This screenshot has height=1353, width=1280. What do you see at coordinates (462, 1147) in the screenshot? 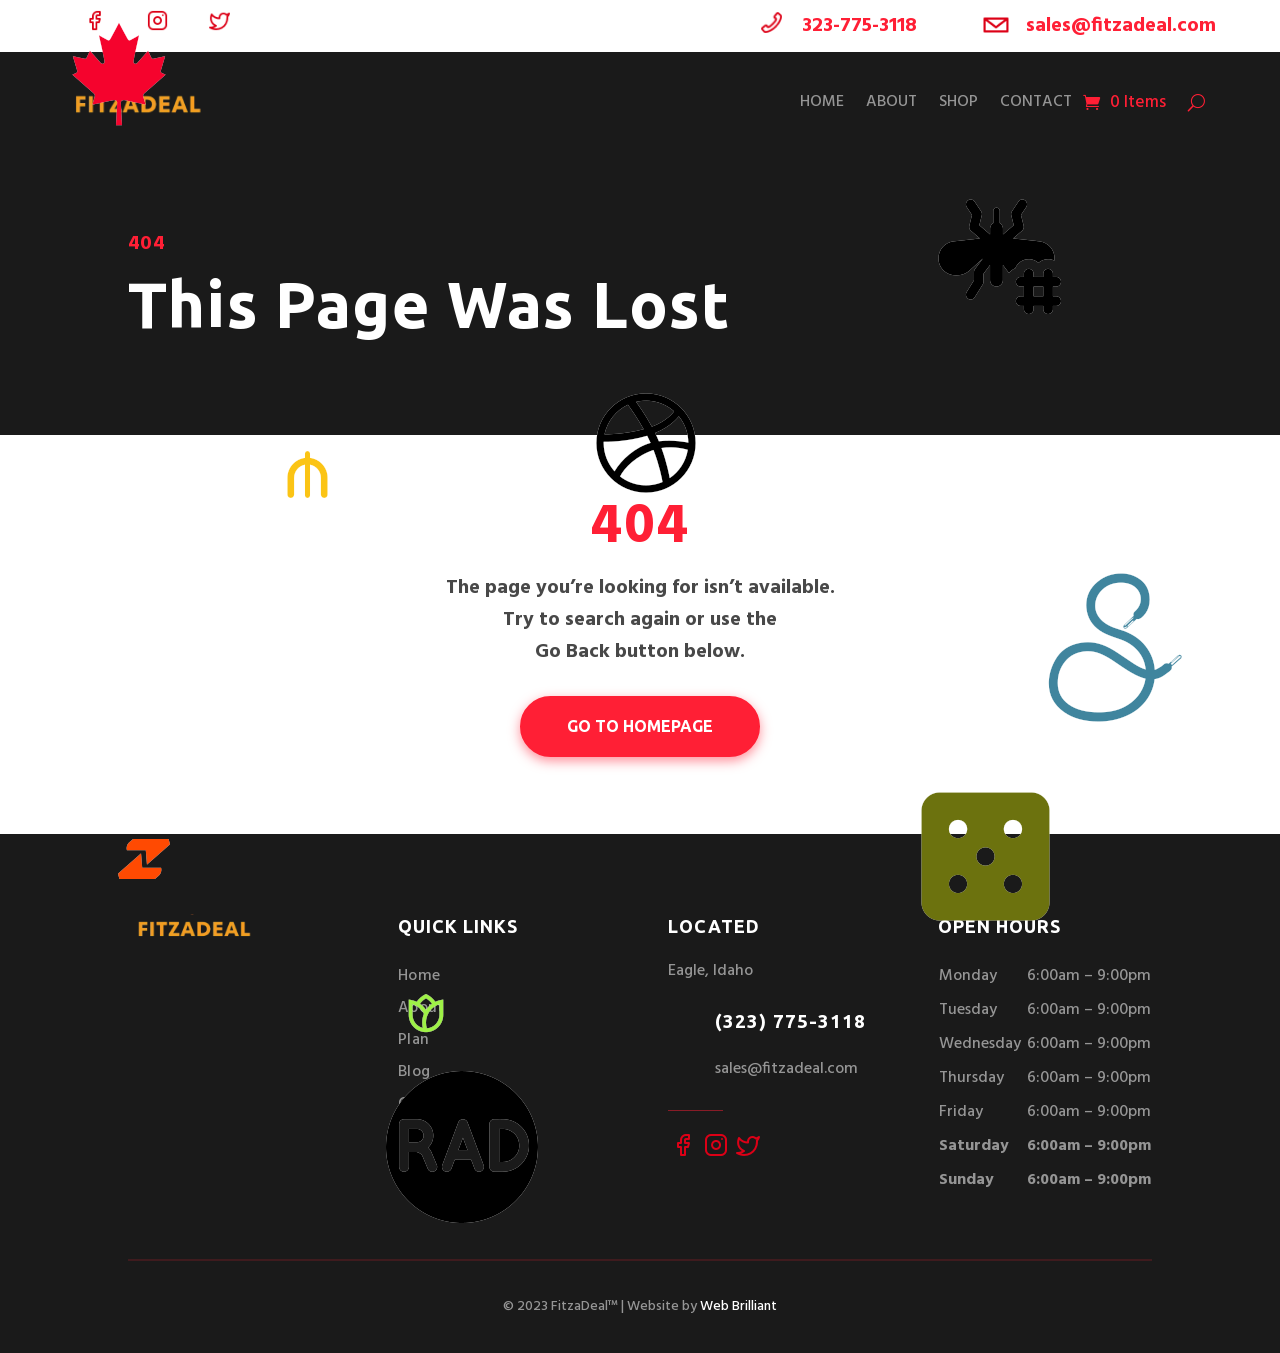
I see `launch RAD Studio application` at bounding box center [462, 1147].